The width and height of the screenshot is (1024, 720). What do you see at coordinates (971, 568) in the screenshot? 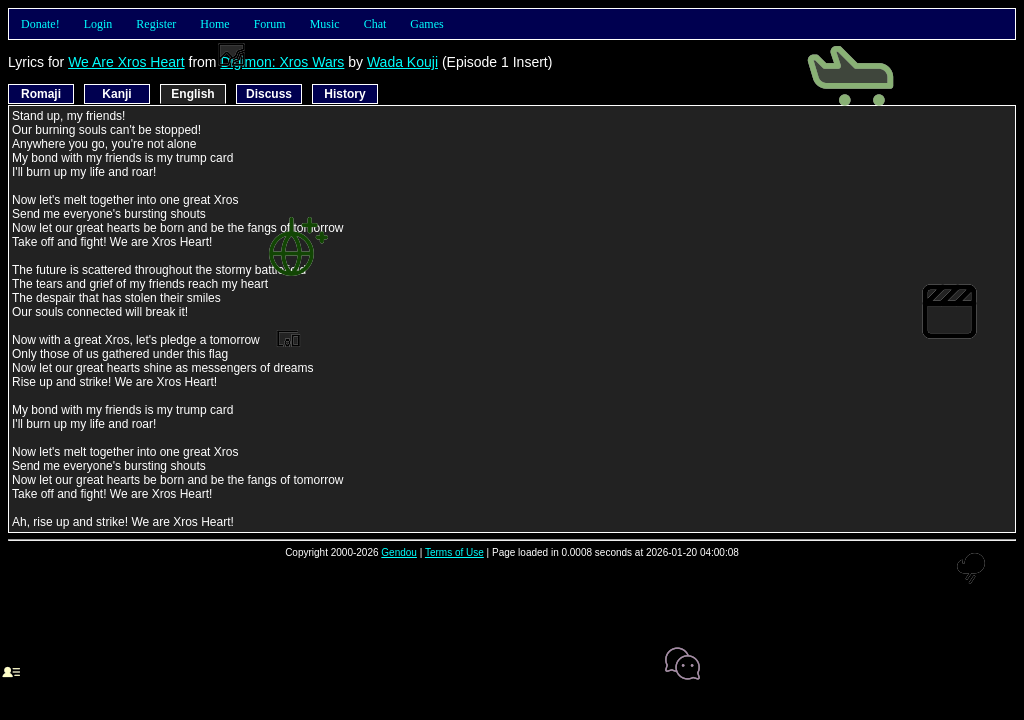
I see `indicates rainy weather conditions` at bounding box center [971, 568].